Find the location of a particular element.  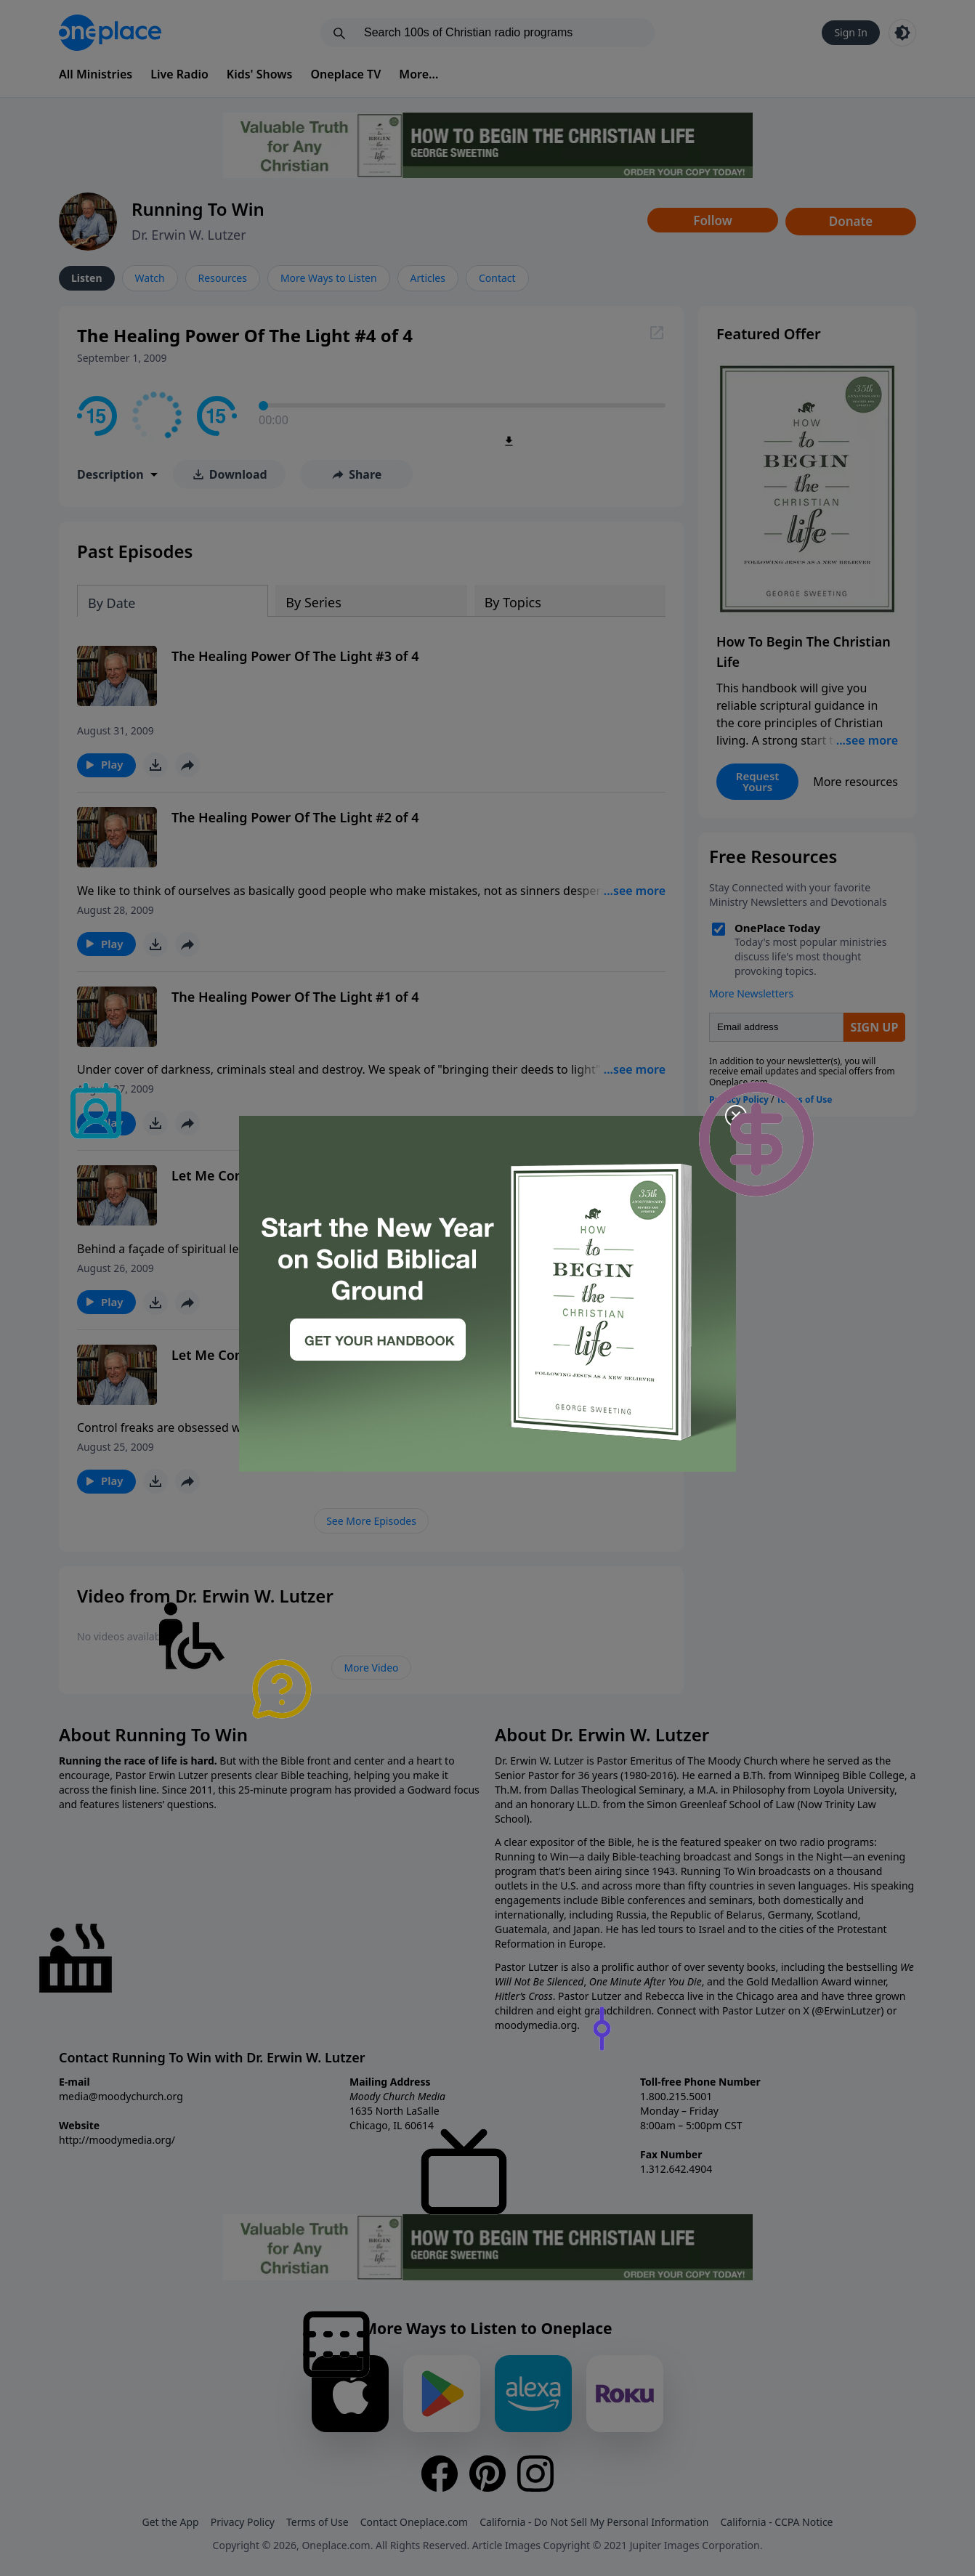

toggle top and bottom panel layout is located at coordinates (336, 2344).